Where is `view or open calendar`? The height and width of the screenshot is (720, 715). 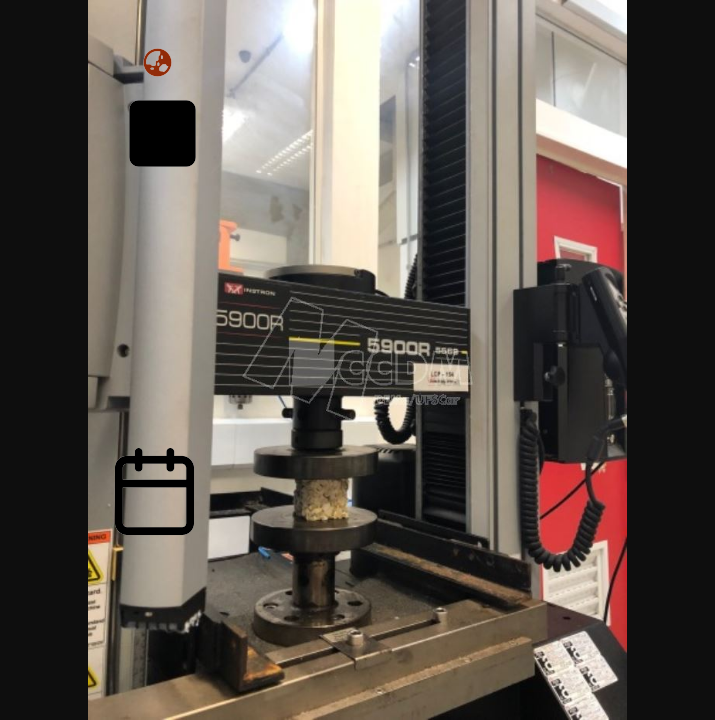
view or open calendar is located at coordinates (154, 491).